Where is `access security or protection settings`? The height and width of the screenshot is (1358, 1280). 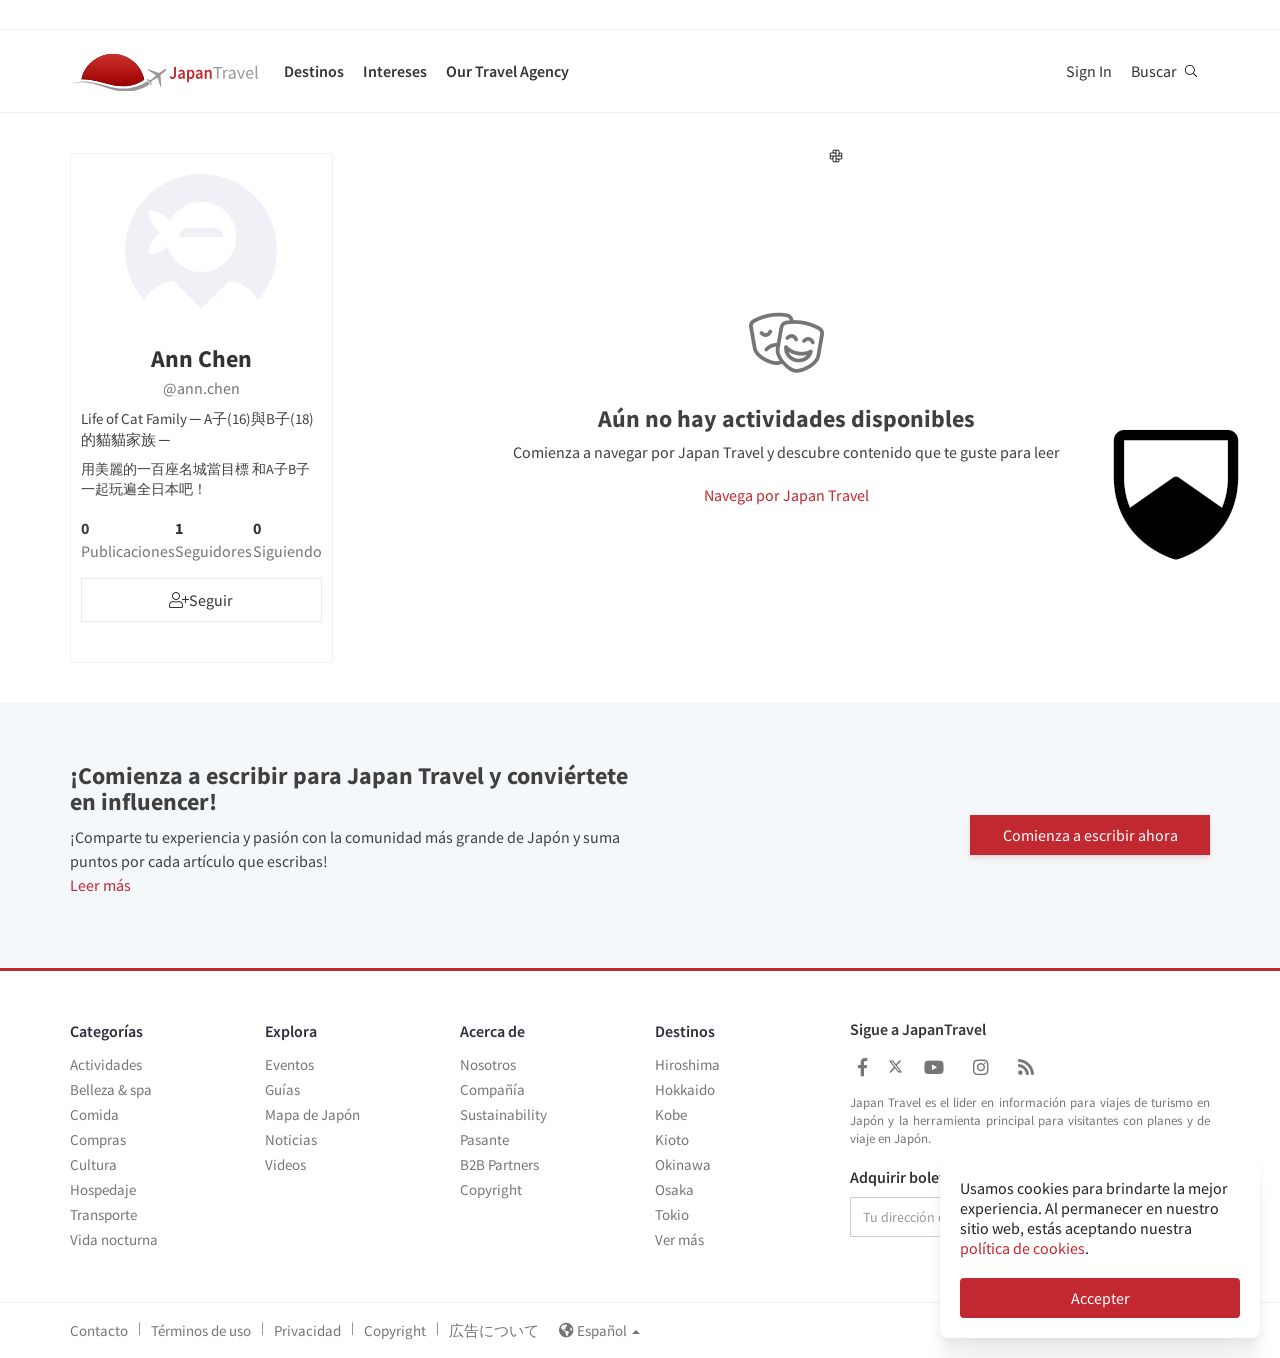 access security or protection settings is located at coordinates (1176, 487).